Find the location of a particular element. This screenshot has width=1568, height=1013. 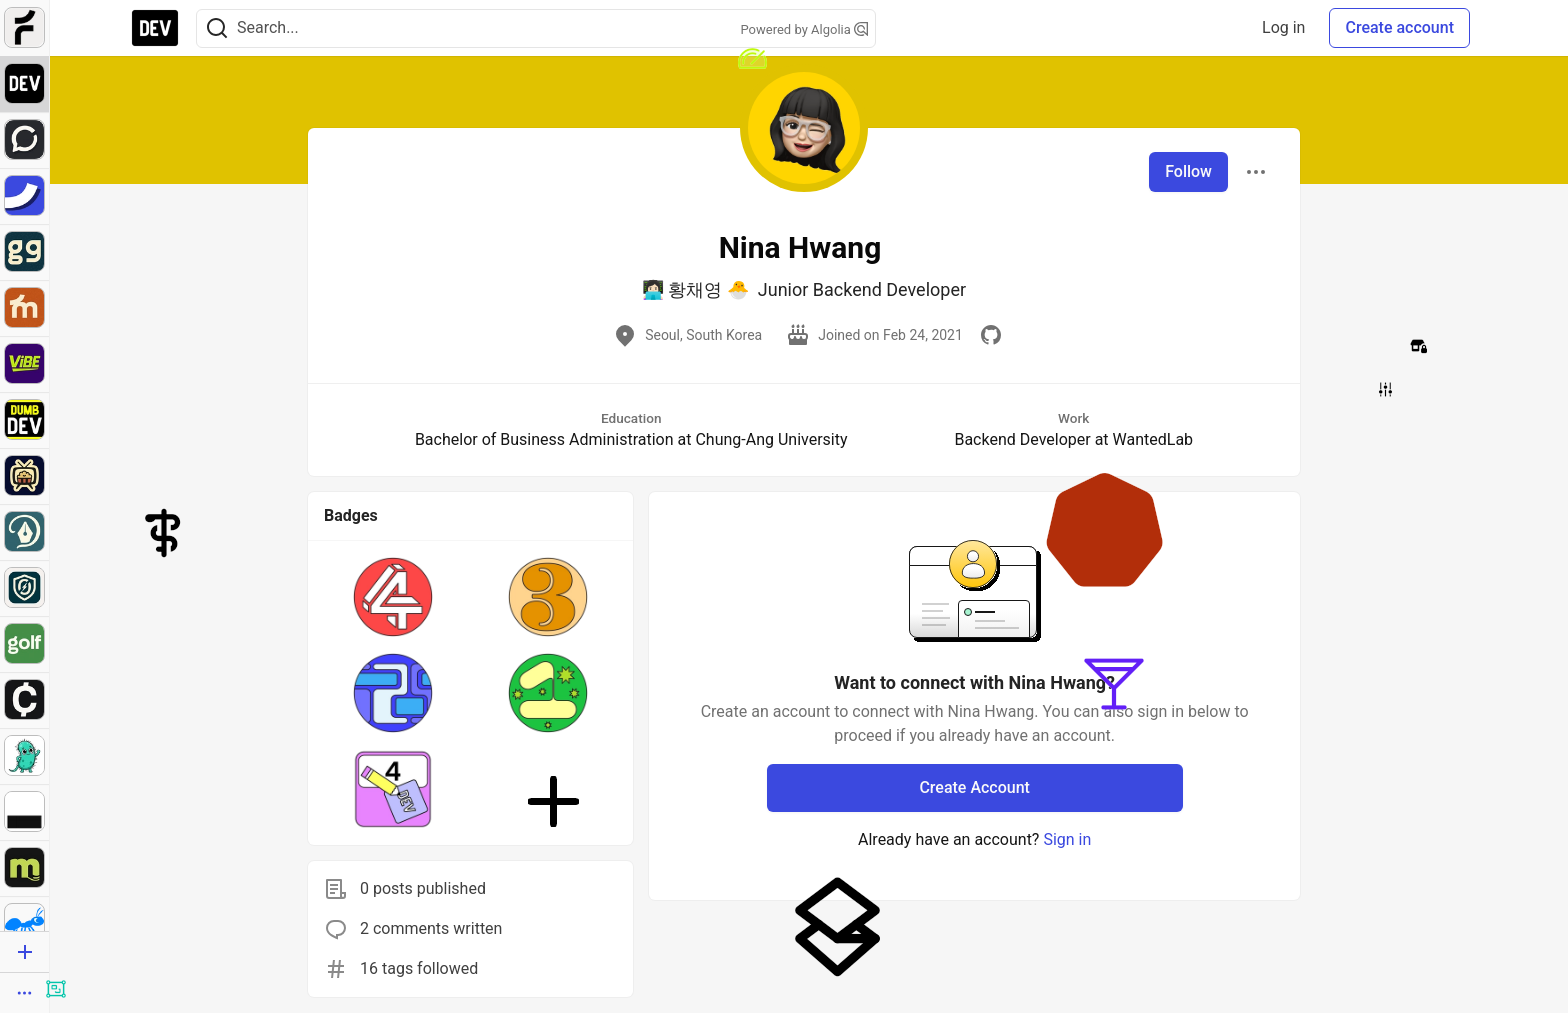

open superhuman email app is located at coordinates (837, 924).